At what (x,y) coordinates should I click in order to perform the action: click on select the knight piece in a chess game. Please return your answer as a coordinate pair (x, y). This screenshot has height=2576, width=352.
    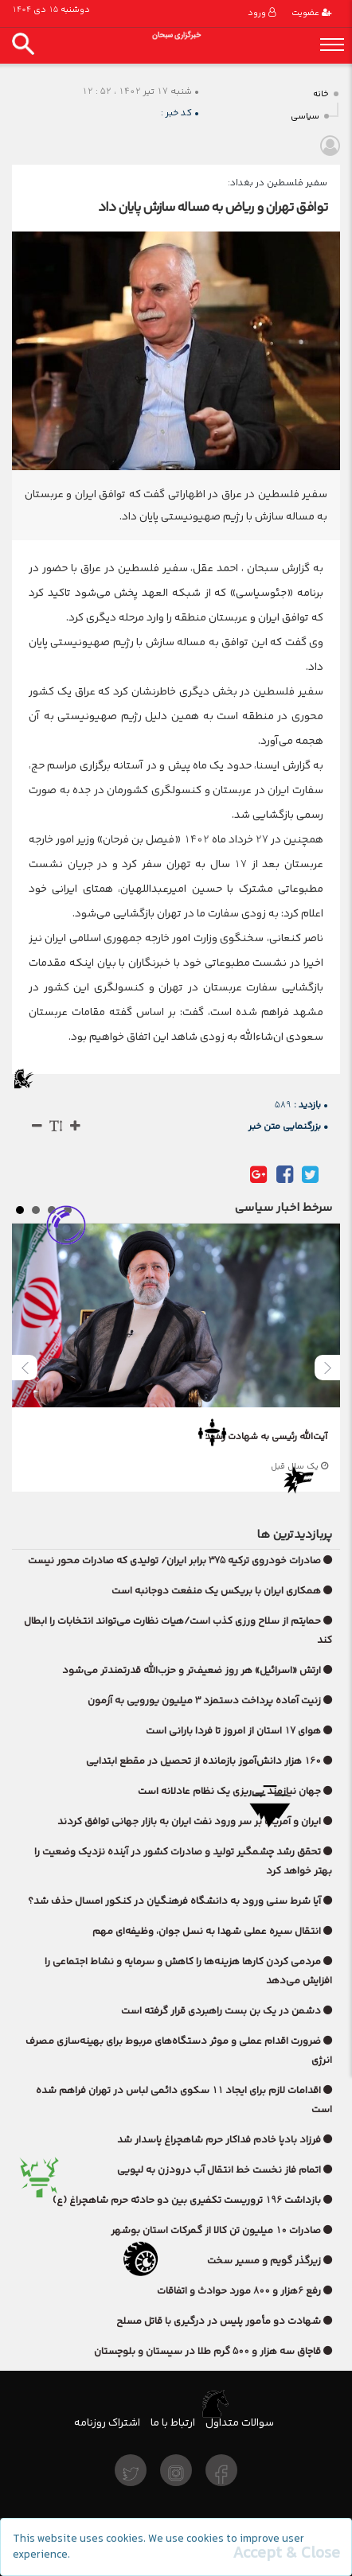
    Looking at the image, I should click on (216, 2403).